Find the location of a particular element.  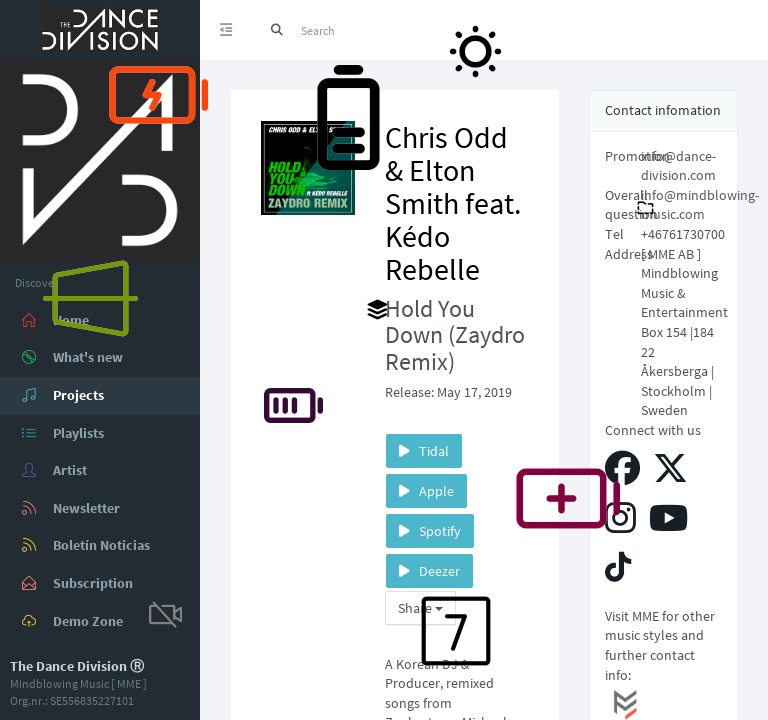

indicates high battery level is located at coordinates (293, 405).